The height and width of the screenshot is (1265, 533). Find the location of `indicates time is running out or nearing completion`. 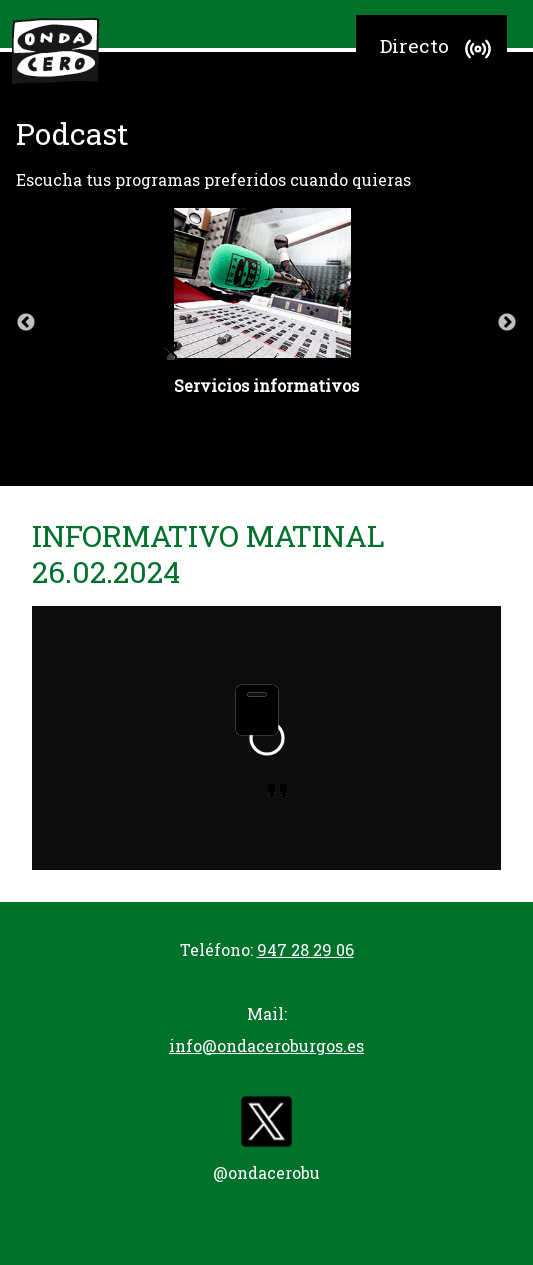

indicates time is running out or nearing completion is located at coordinates (171, 352).